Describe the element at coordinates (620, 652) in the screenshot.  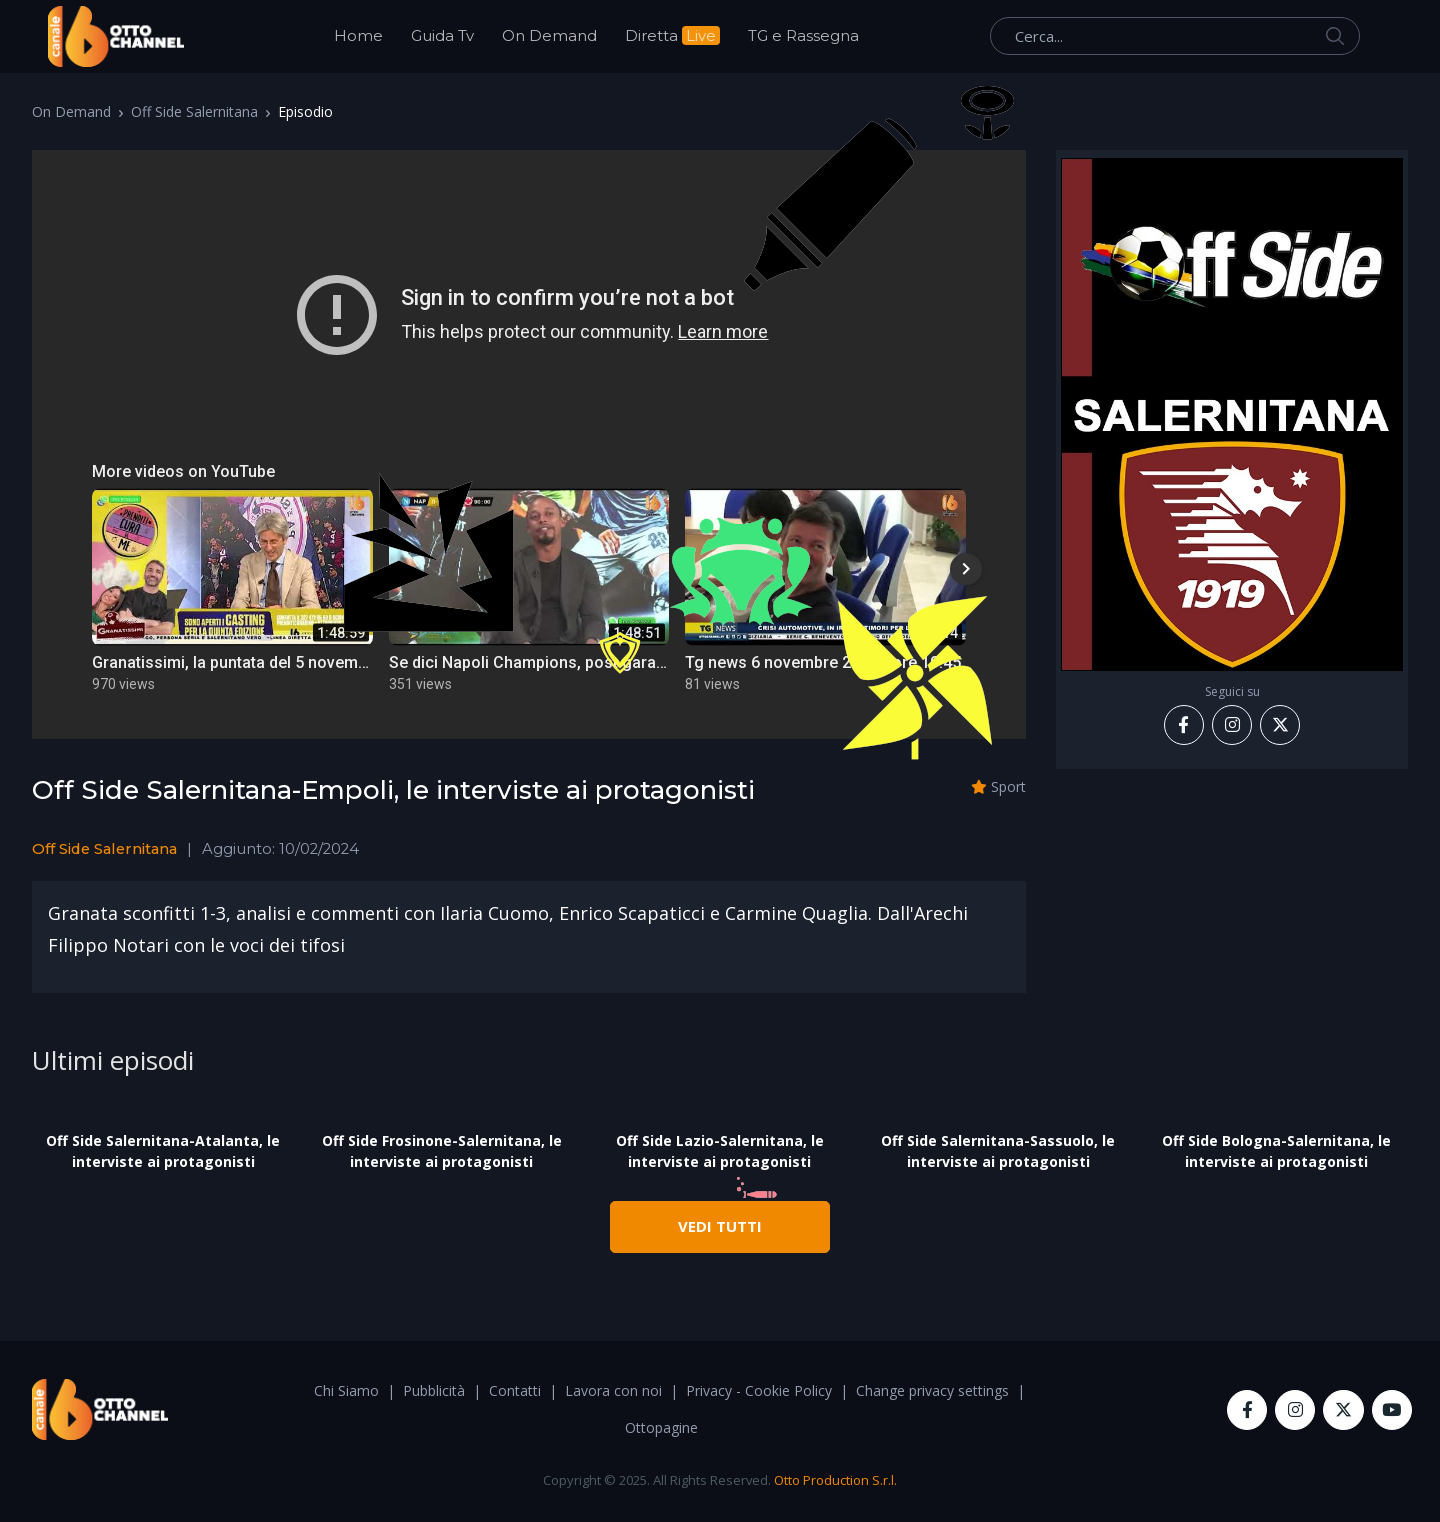
I see `health protection or defensive buff status` at that location.